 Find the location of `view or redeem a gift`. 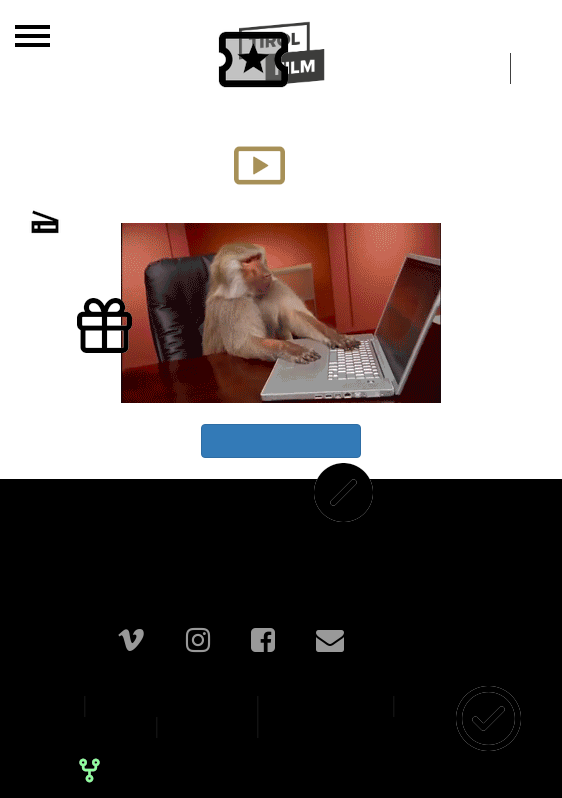

view or redeem a gift is located at coordinates (104, 325).